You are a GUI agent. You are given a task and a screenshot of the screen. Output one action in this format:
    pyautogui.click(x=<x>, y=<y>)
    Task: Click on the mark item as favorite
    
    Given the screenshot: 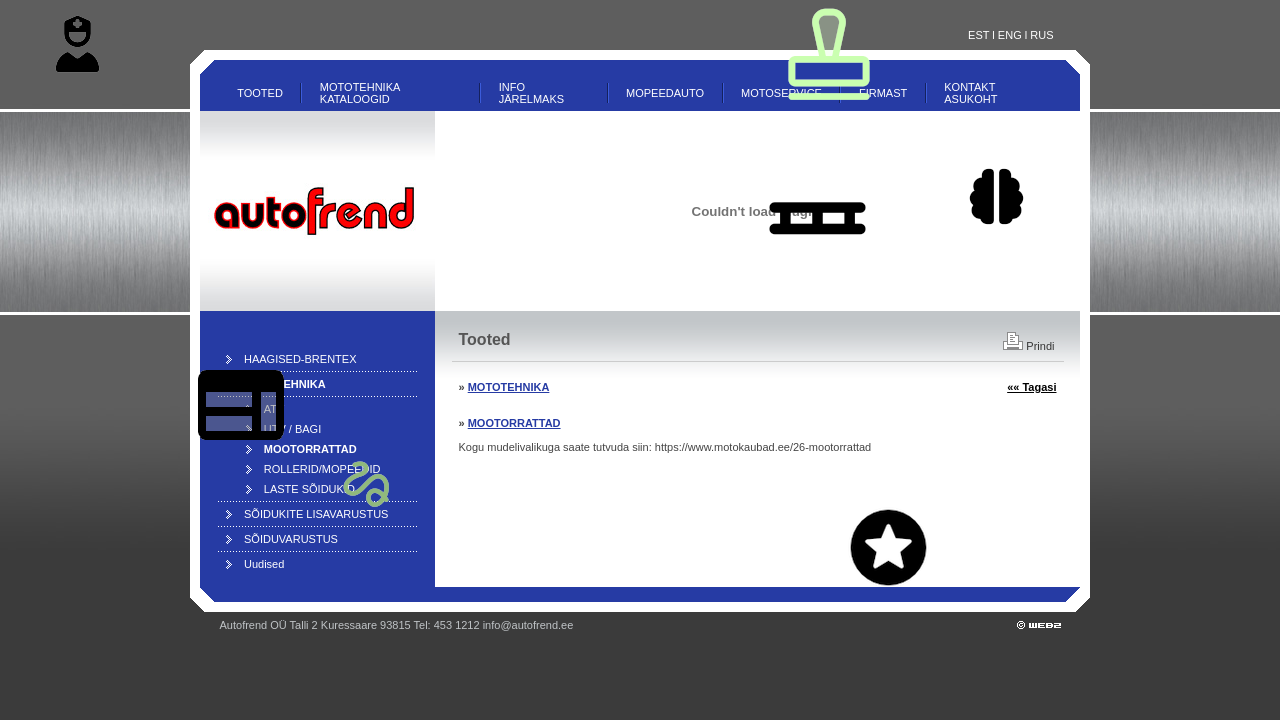 What is the action you would take?
    pyautogui.click(x=888, y=547)
    